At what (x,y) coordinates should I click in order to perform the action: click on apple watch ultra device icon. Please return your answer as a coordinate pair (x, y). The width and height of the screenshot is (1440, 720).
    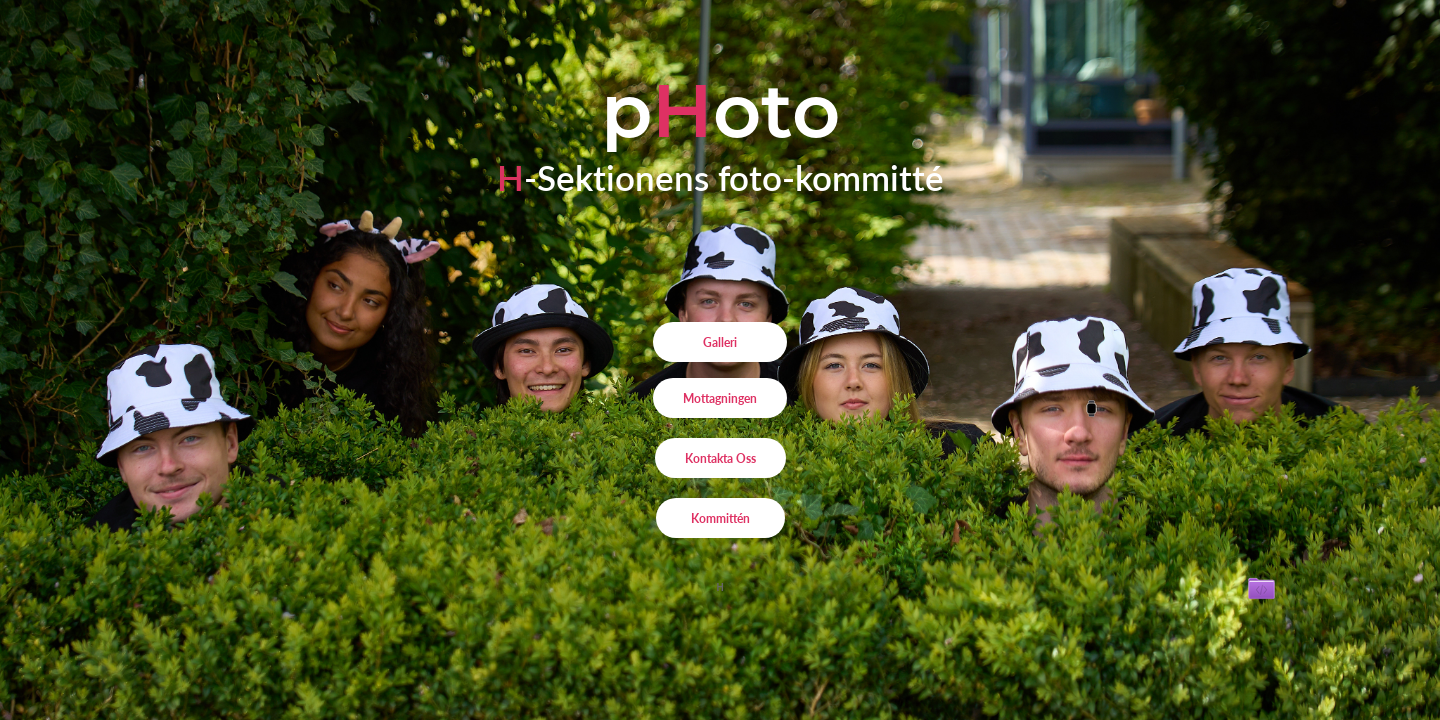
    Looking at the image, I should click on (1091, 408).